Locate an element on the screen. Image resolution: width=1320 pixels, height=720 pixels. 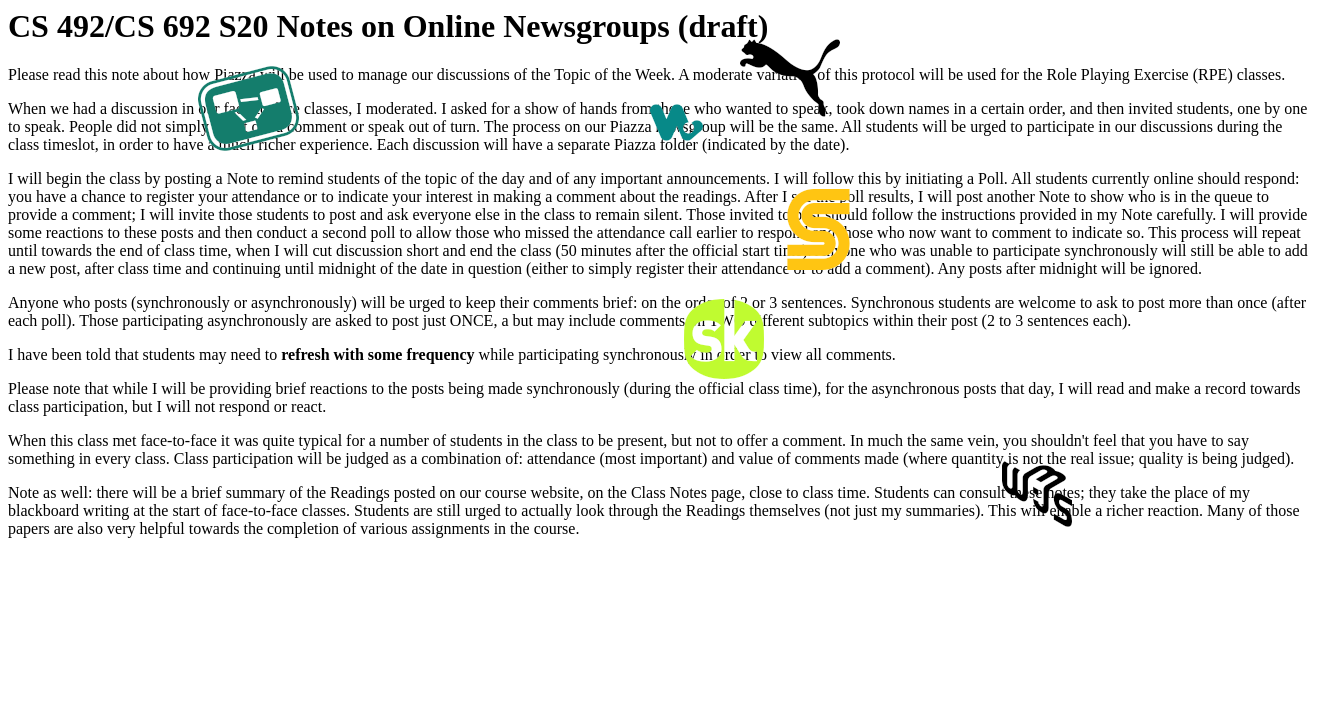
visit the Puma website or app is located at coordinates (790, 78).